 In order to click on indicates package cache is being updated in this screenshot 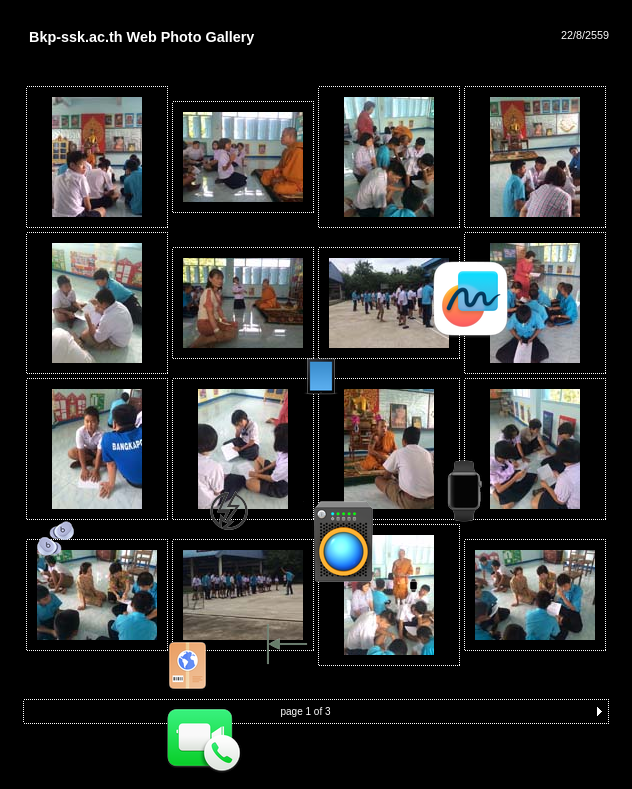, I will do `click(187, 665)`.